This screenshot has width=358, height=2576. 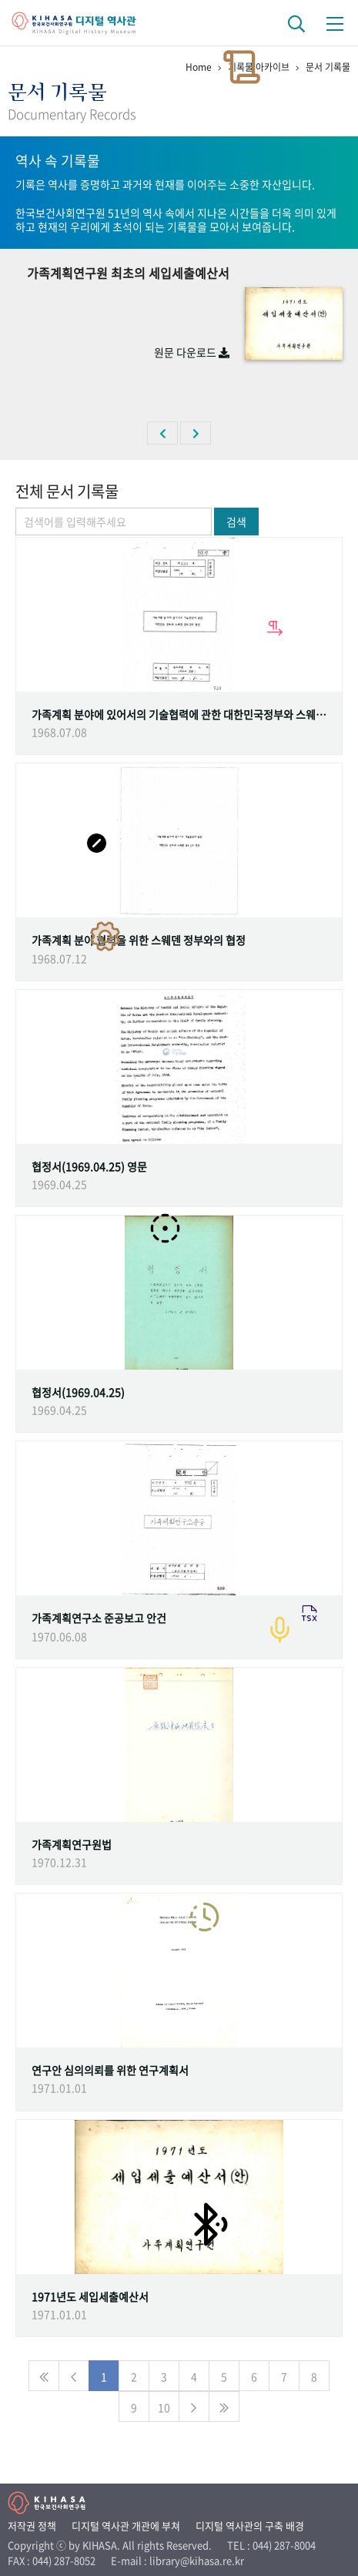 I want to click on tap to start voice input, so click(x=279, y=1629).